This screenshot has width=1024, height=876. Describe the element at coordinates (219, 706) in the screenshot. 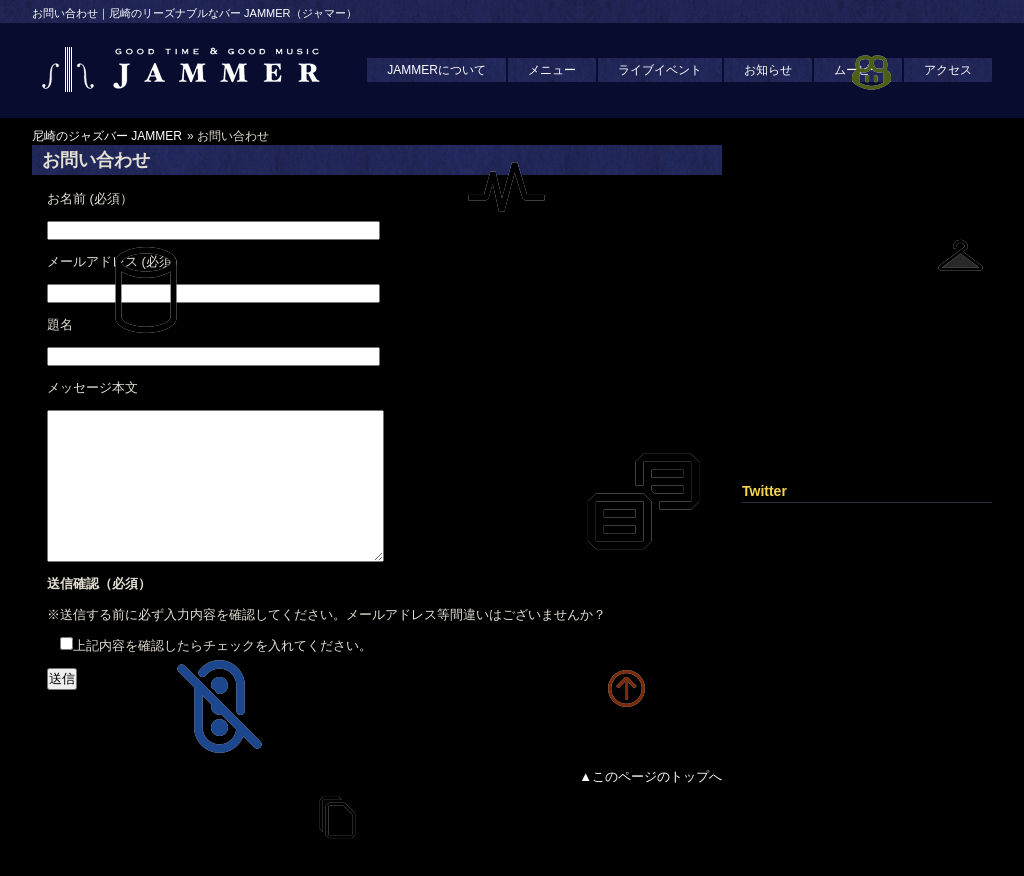

I see `traffic light system disabled or offline` at that location.